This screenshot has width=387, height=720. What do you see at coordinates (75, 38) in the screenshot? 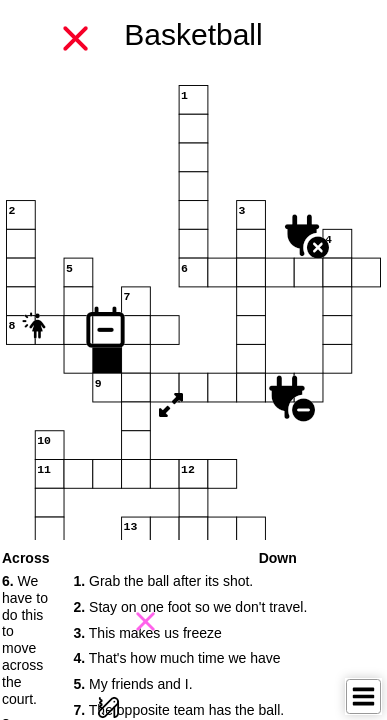
I see `close or dismiss a dialog` at bounding box center [75, 38].